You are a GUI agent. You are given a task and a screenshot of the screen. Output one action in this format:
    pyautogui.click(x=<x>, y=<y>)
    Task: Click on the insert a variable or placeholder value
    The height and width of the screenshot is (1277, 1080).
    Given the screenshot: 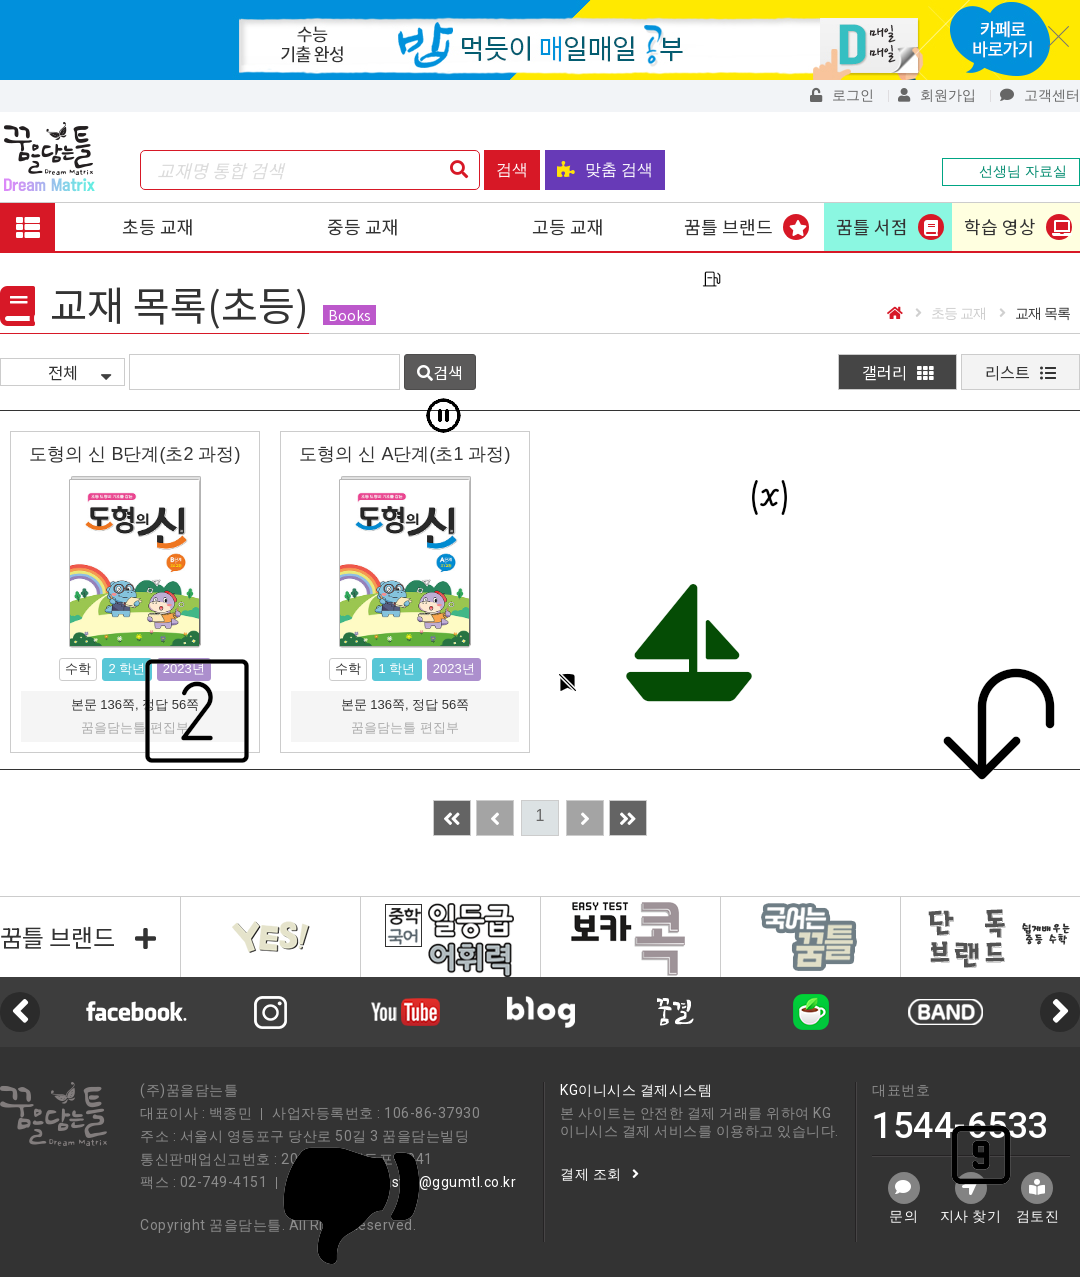 What is the action you would take?
    pyautogui.click(x=769, y=497)
    